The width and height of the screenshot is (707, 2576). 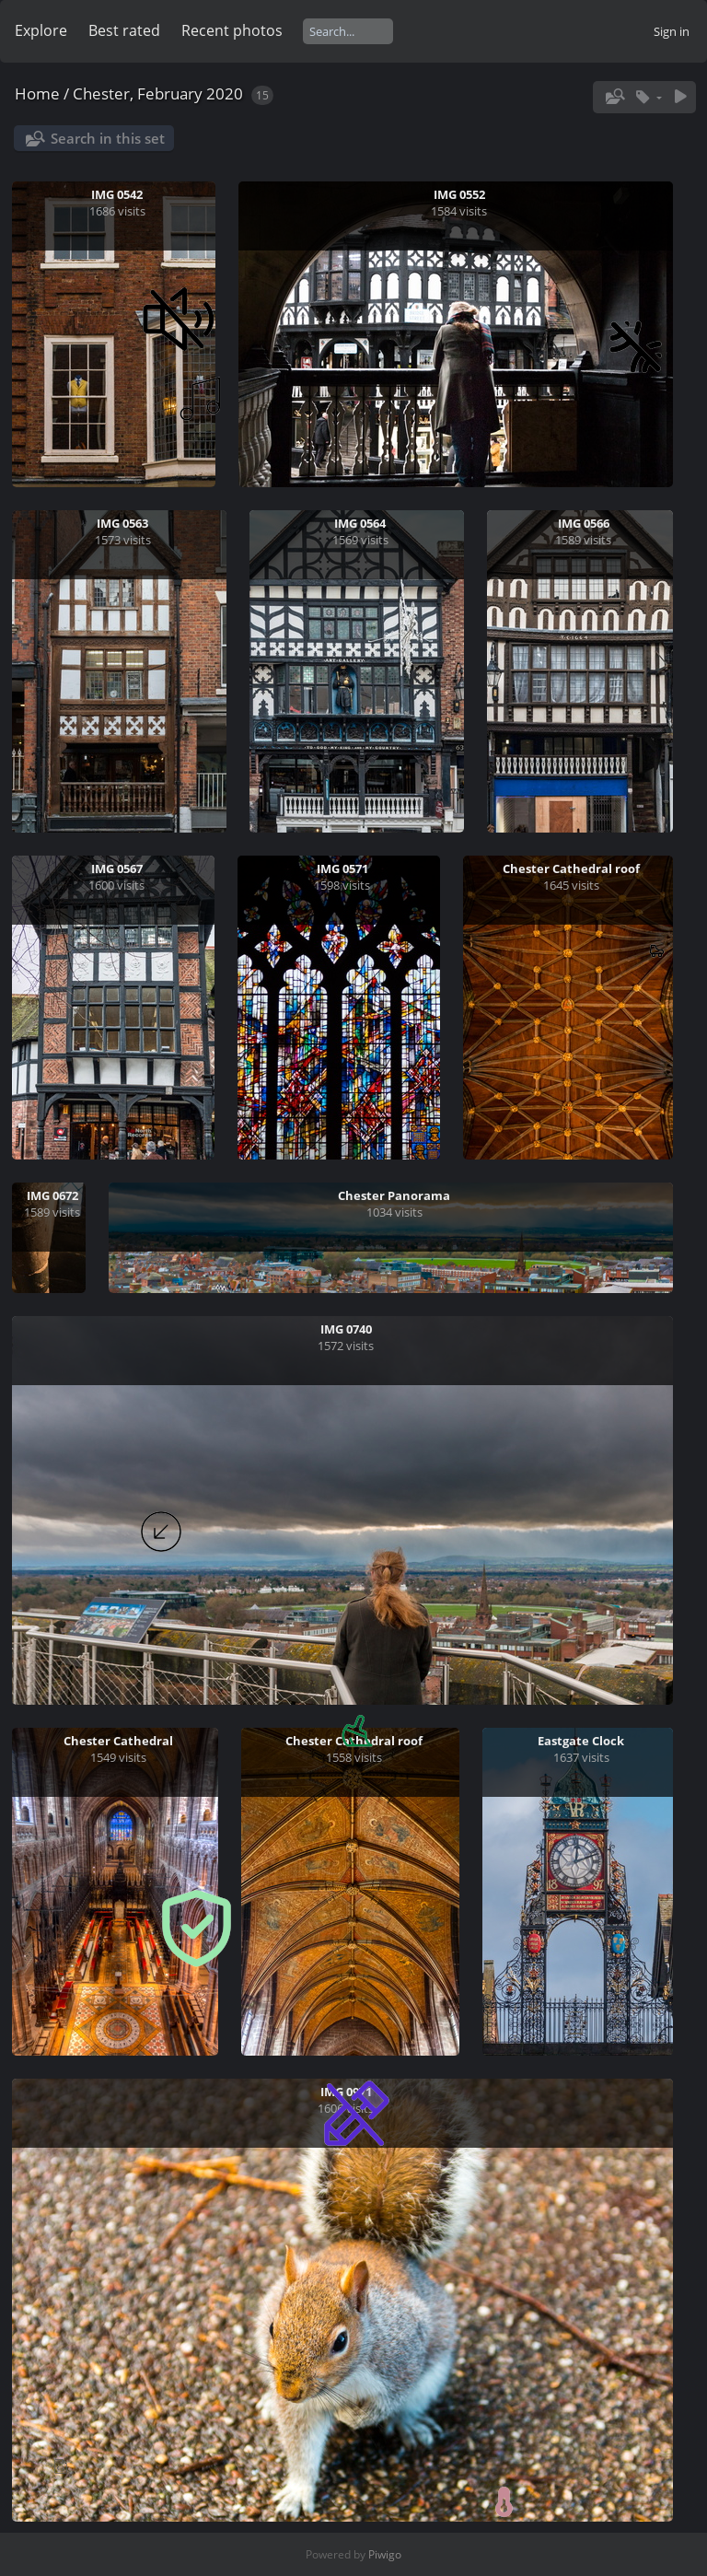 What do you see at coordinates (196, 1929) in the screenshot?
I see `indicates verified security or protection status` at bounding box center [196, 1929].